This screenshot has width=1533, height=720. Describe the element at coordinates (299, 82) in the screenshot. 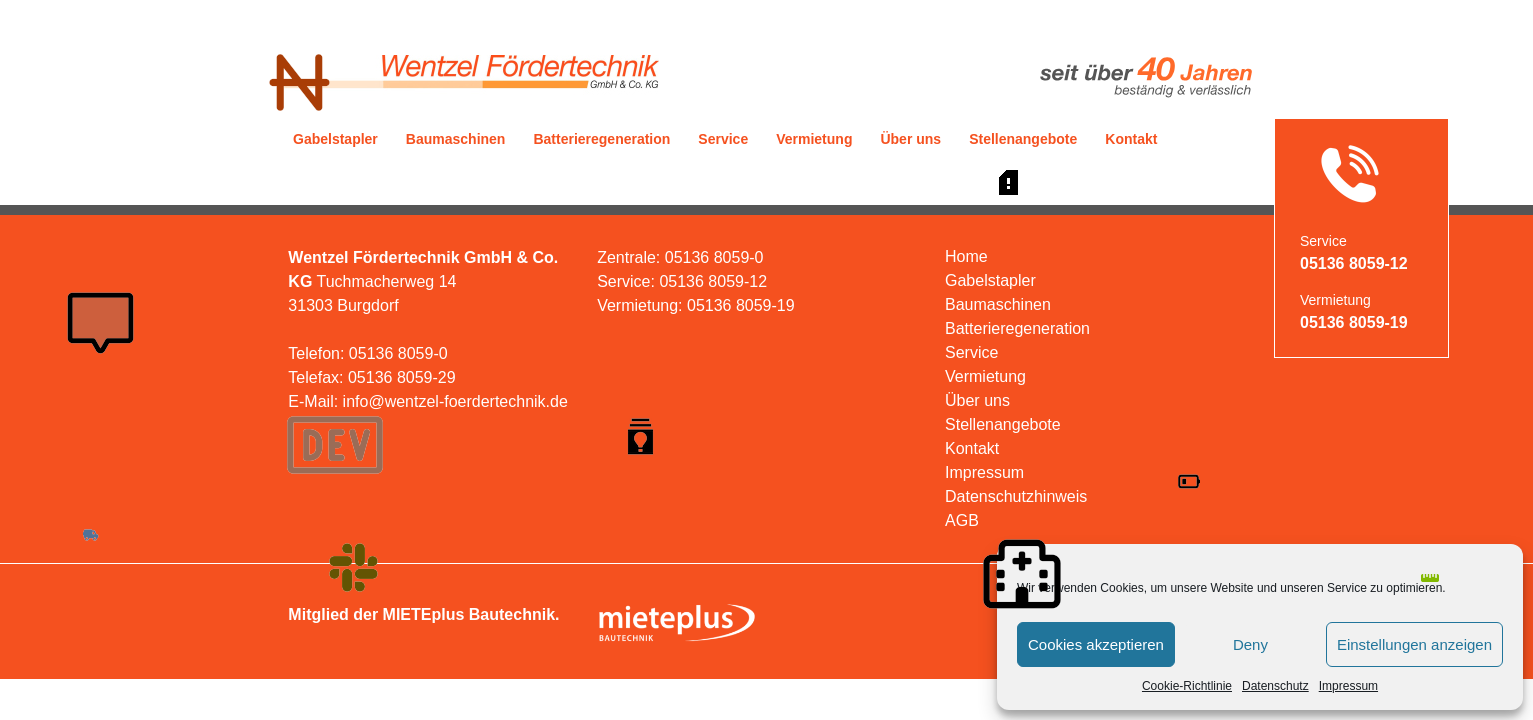

I see `nigerian naira currency symbol` at that location.